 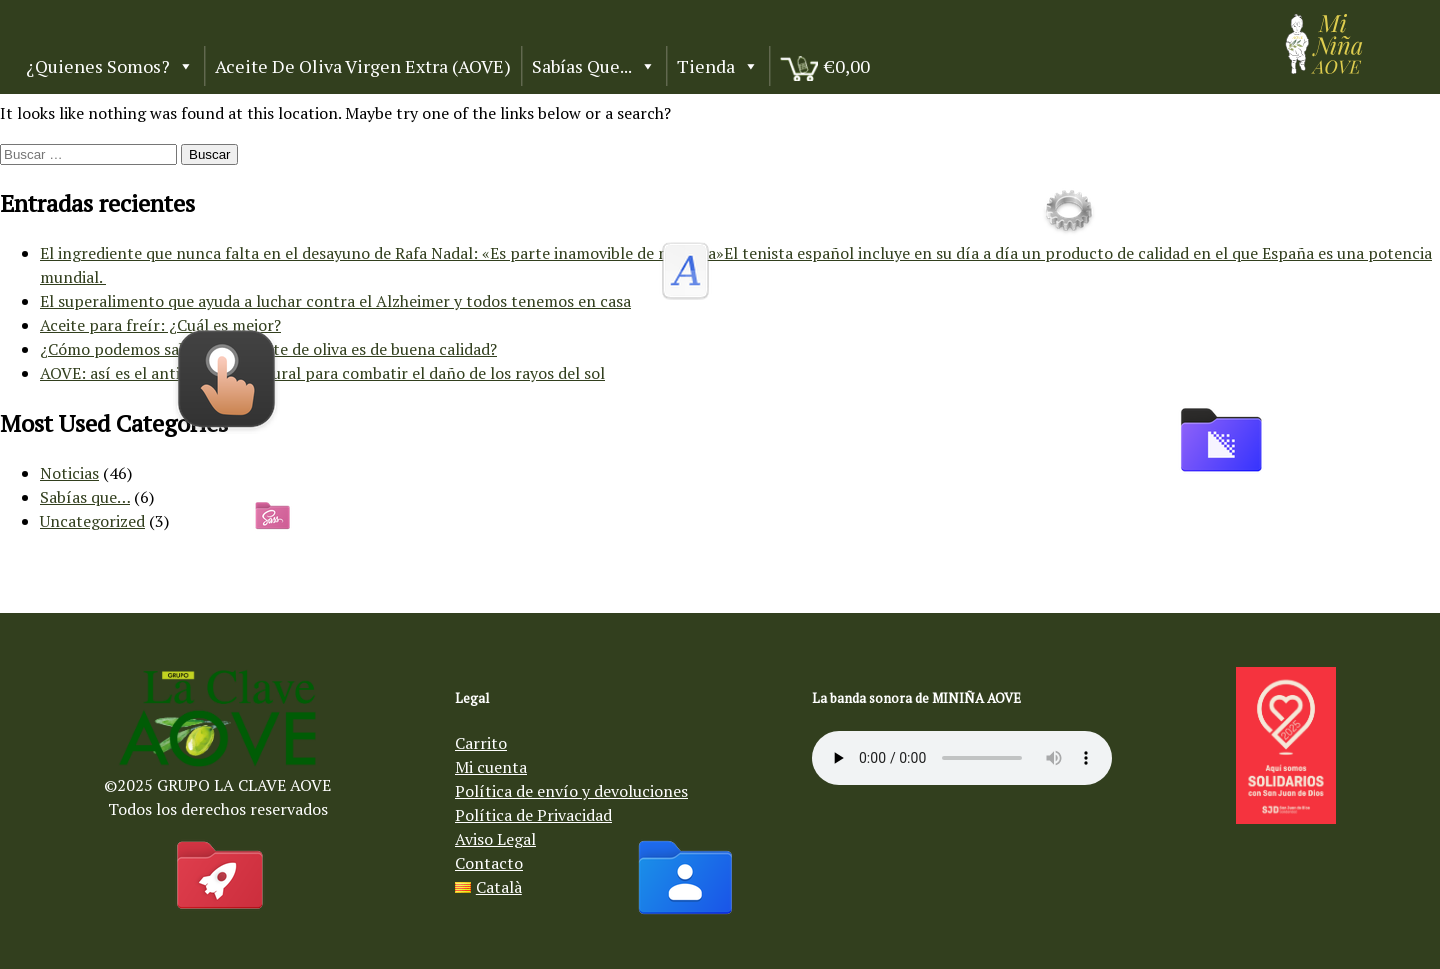 What do you see at coordinates (226, 380) in the screenshot?
I see `configure touchscreen settings` at bounding box center [226, 380].